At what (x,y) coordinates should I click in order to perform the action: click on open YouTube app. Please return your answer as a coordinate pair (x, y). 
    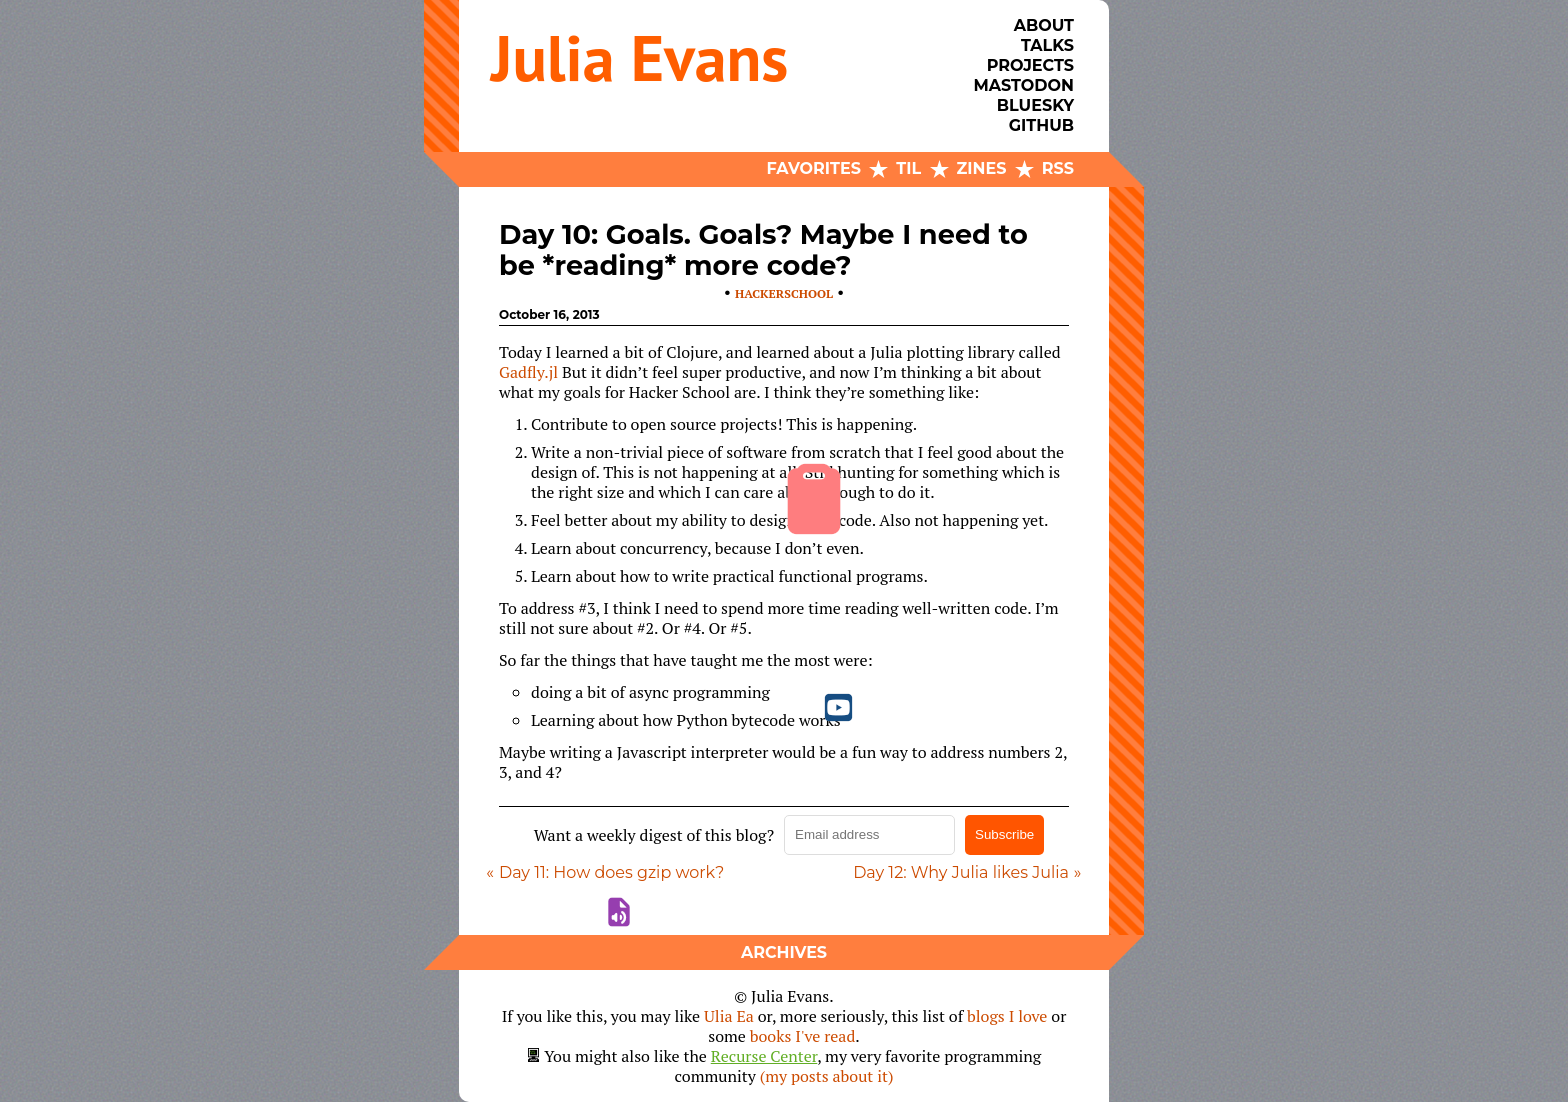
    Looking at the image, I should click on (838, 707).